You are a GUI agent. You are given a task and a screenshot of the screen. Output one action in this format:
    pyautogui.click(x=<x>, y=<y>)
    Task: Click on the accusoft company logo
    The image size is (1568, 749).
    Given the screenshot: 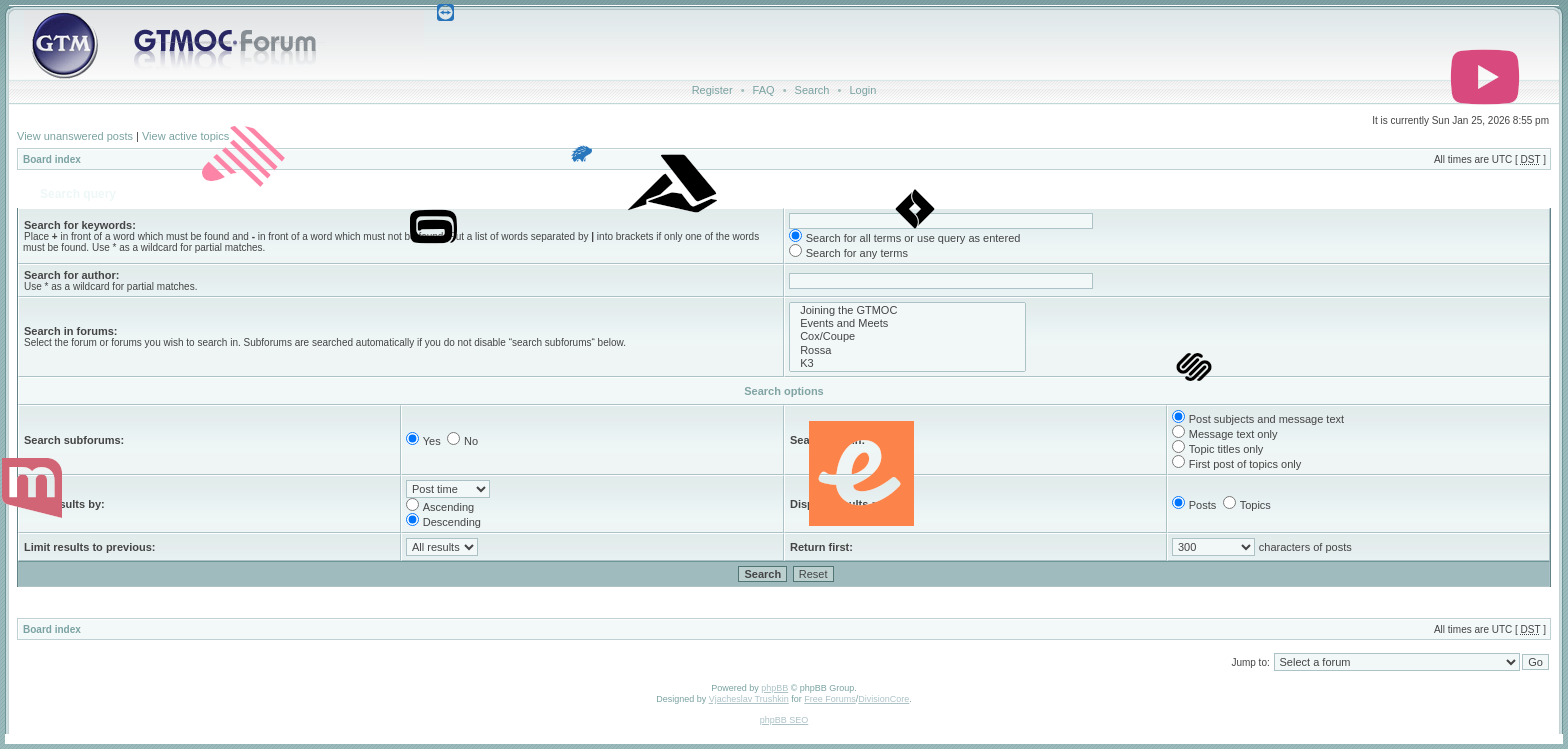 What is the action you would take?
    pyautogui.click(x=672, y=183)
    